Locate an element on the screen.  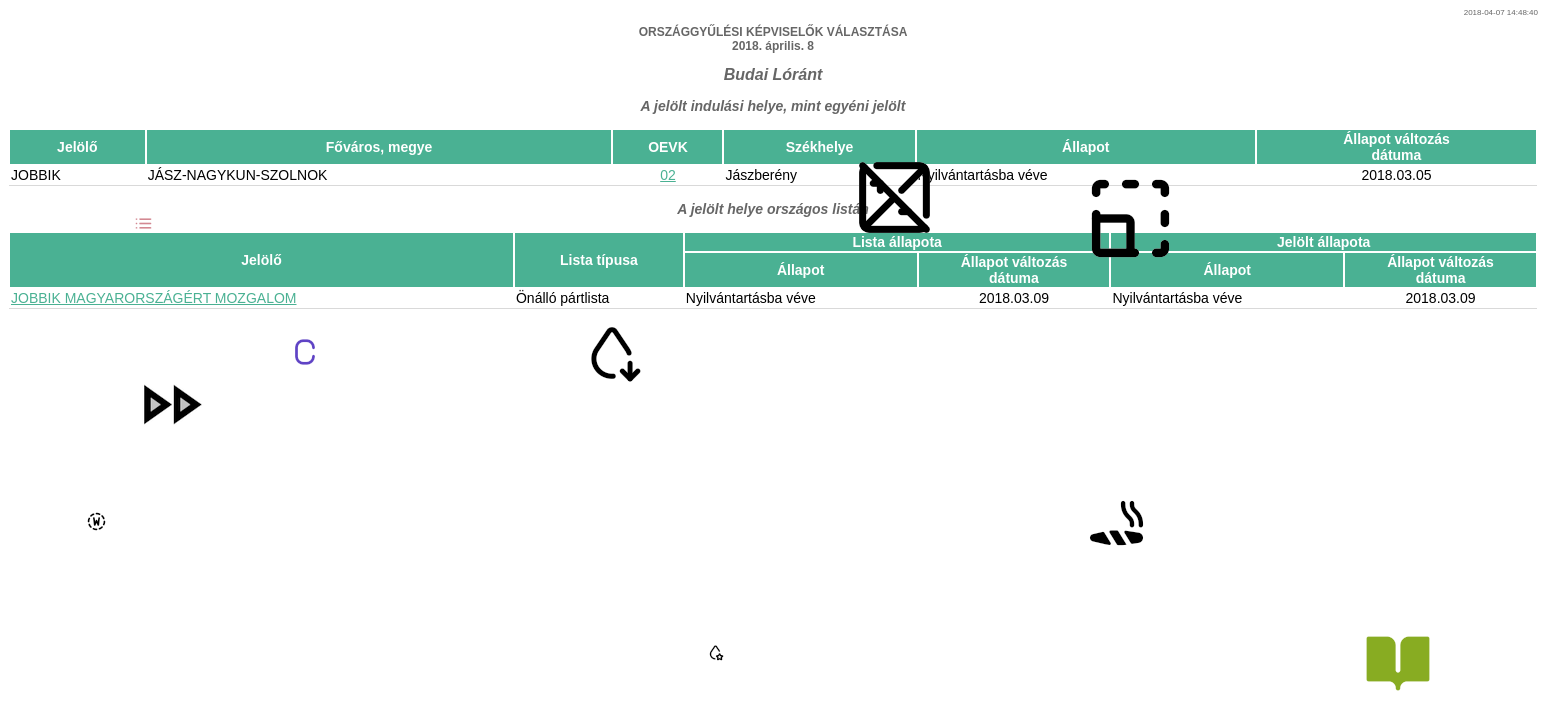
disable exposure adjustment is located at coordinates (894, 197).